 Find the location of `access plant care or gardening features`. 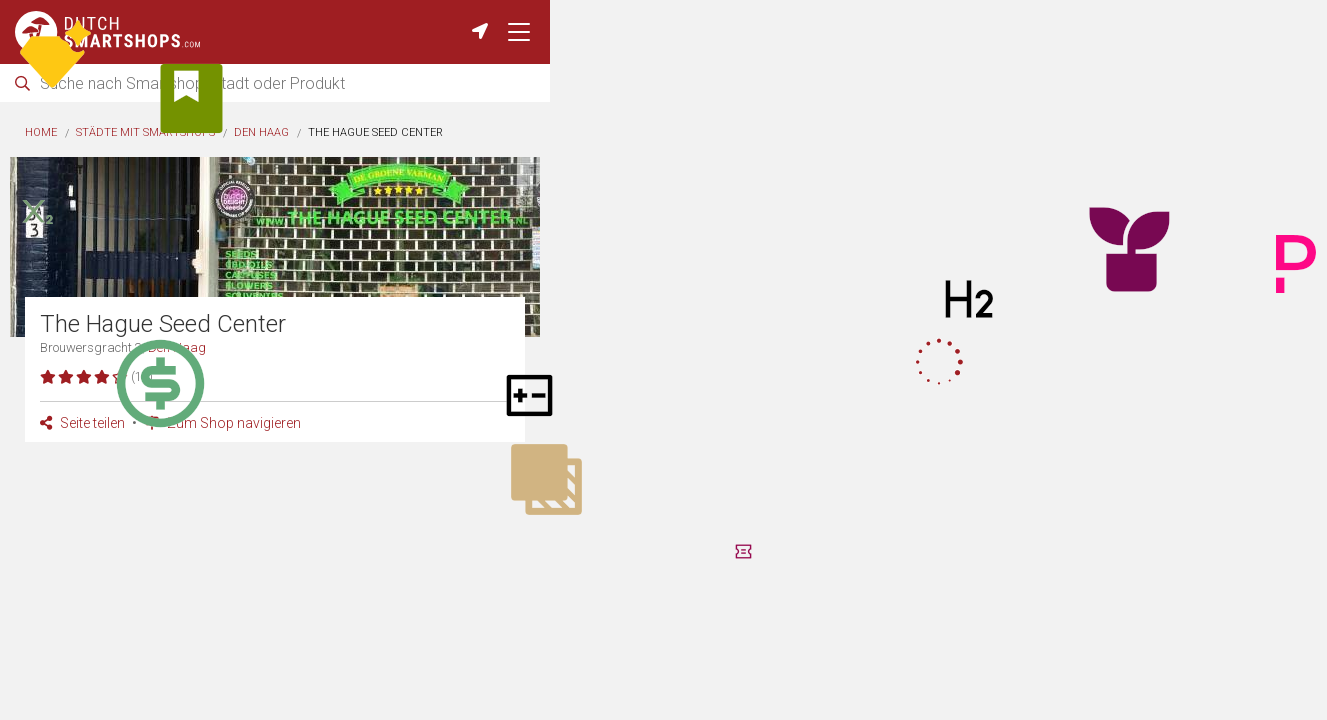

access plant care or gardening features is located at coordinates (1131, 249).